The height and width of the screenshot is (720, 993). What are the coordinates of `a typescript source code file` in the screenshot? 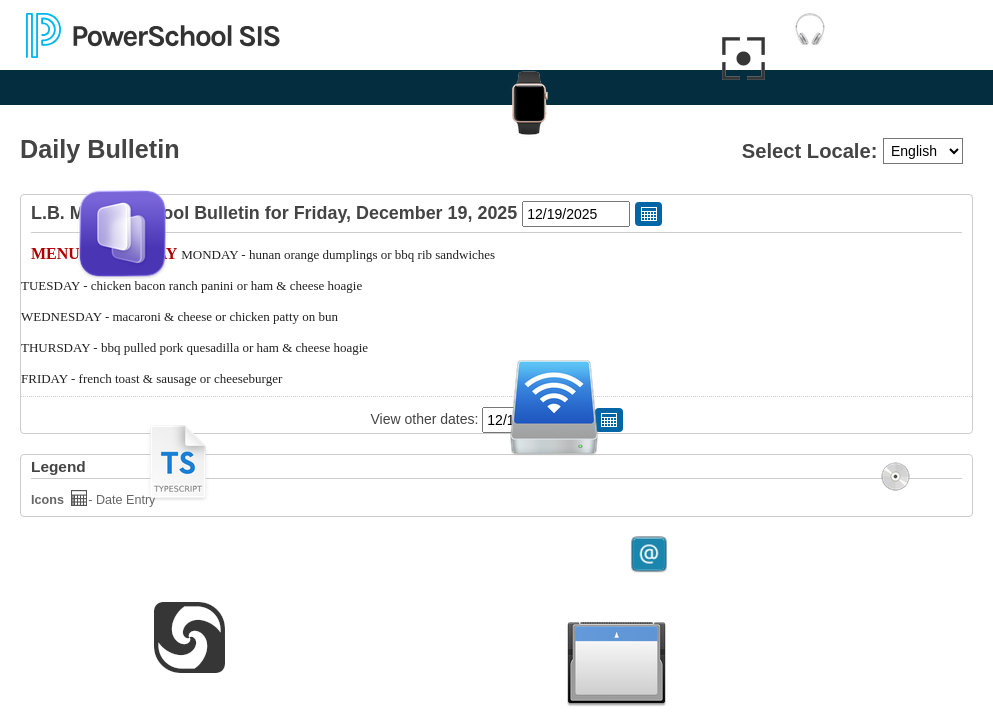 It's located at (178, 463).